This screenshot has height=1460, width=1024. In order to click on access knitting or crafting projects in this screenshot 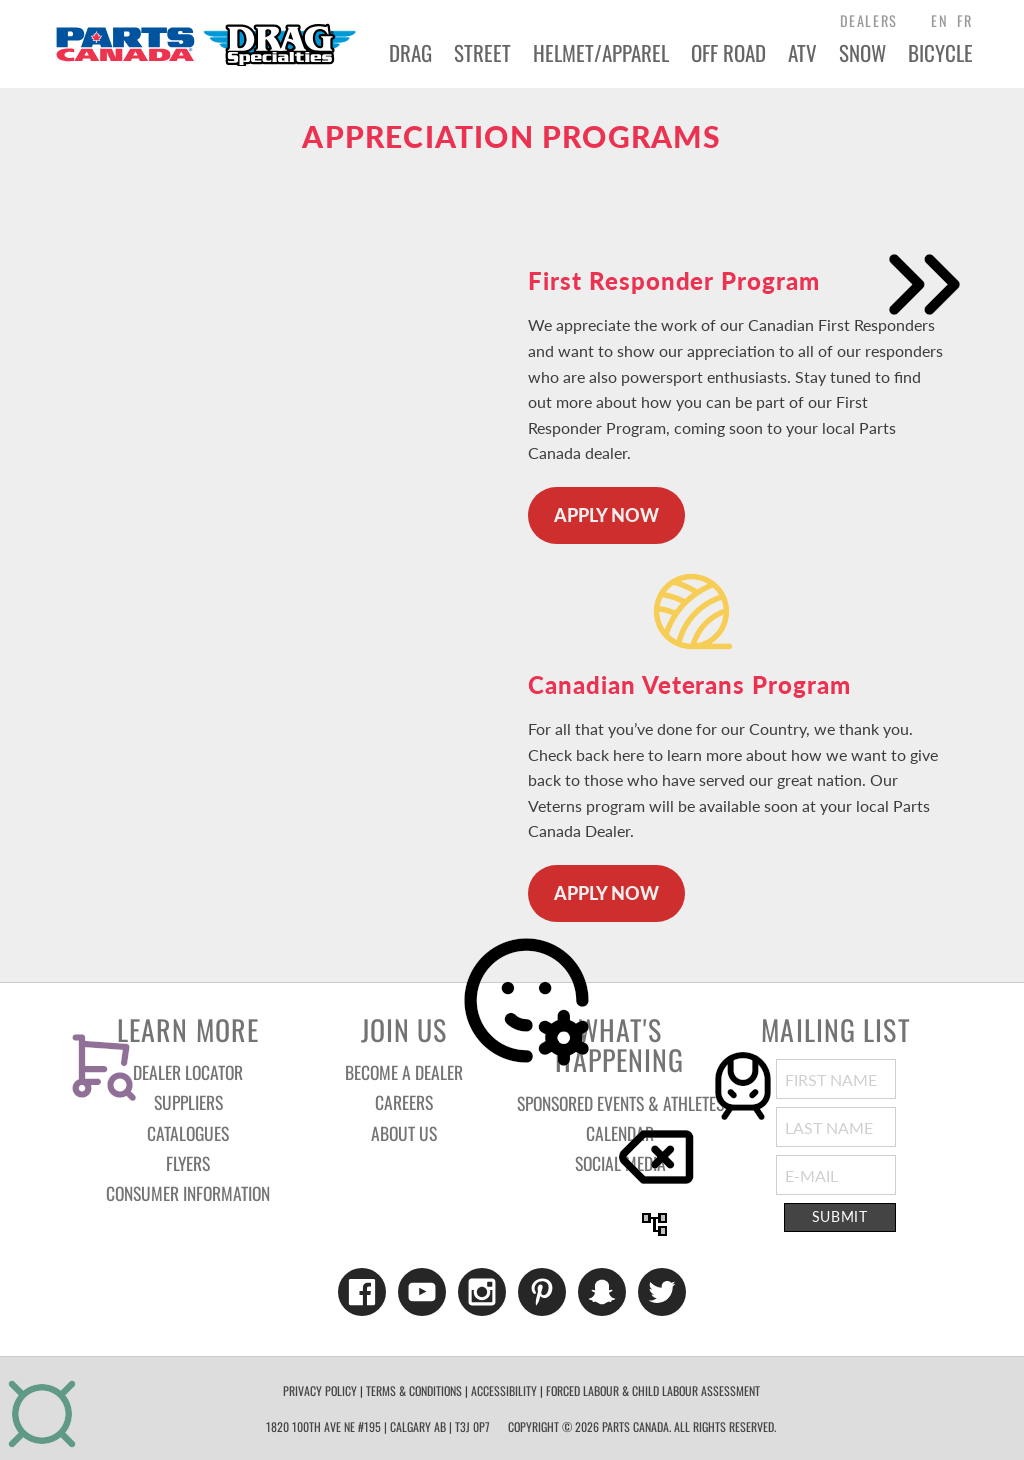, I will do `click(691, 611)`.